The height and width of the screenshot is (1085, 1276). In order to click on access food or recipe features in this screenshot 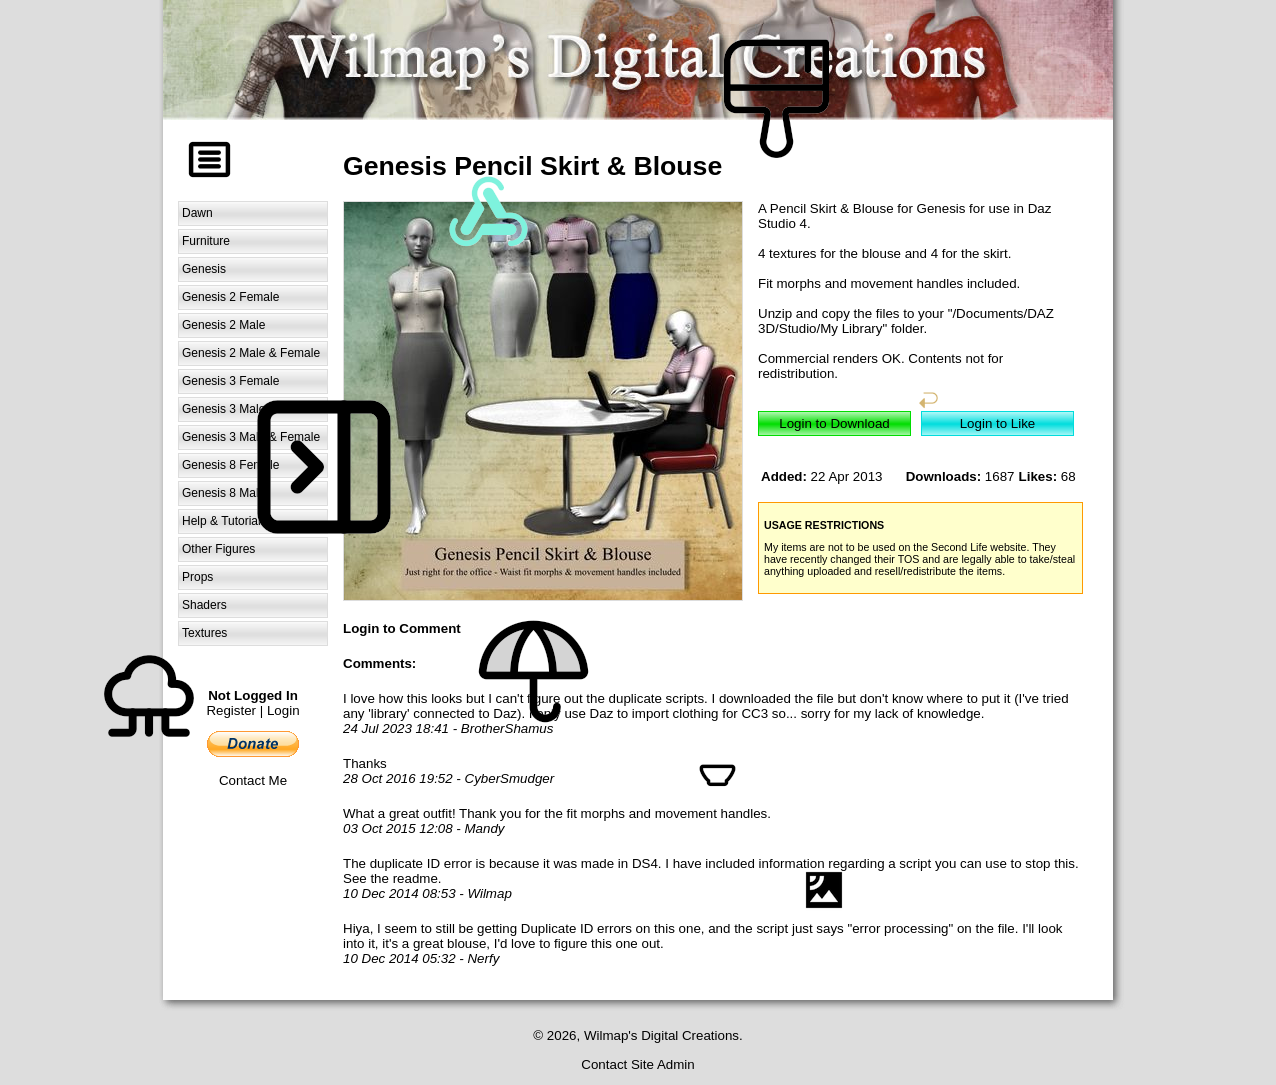, I will do `click(717, 773)`.